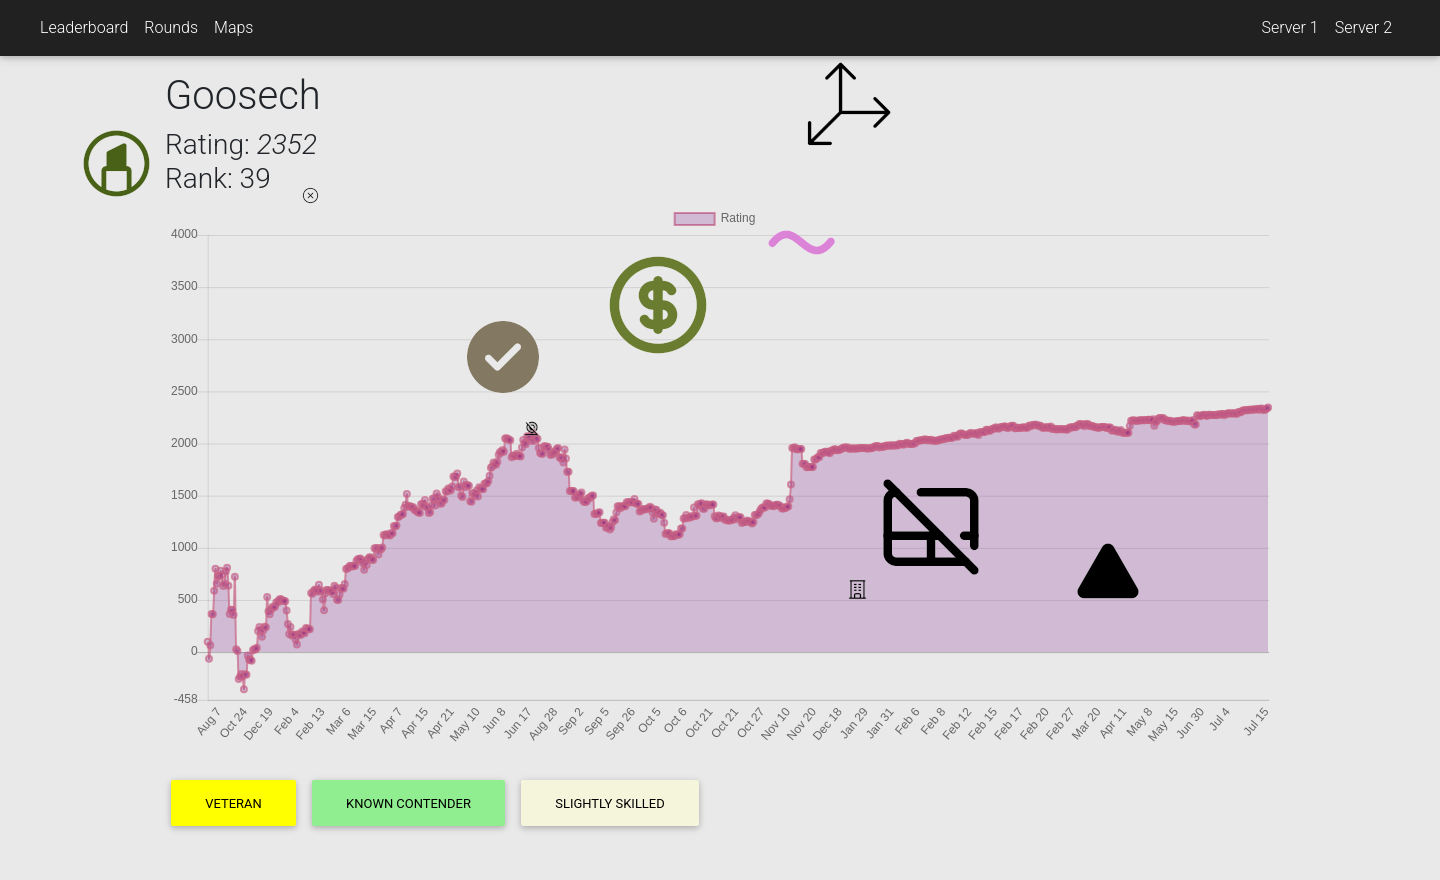  What do you see at coordinates (116, 163) in the screenshot?
I see `activate highlighter tool for text markup` at bounding box center [116, 163].